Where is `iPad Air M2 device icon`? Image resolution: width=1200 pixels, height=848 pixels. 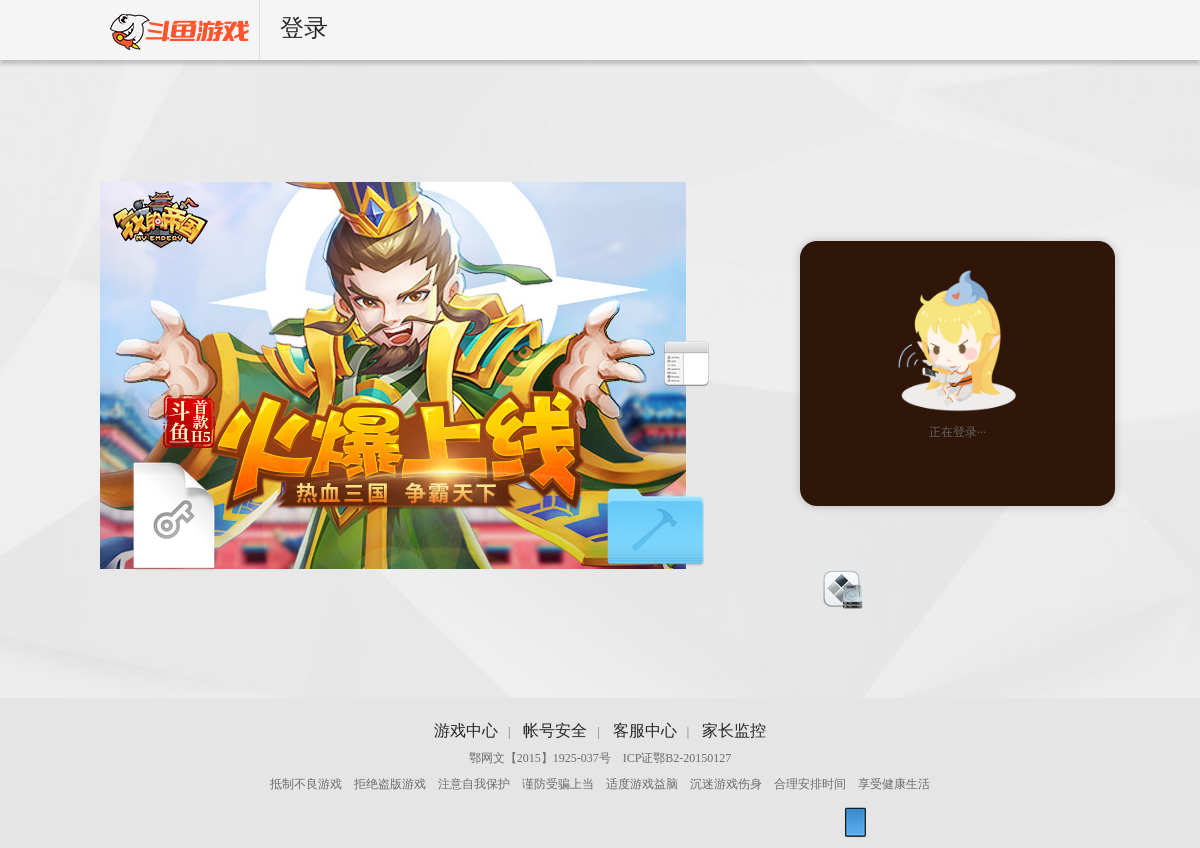 iPad Air M2 device icon is located at coordinates (855, 822).